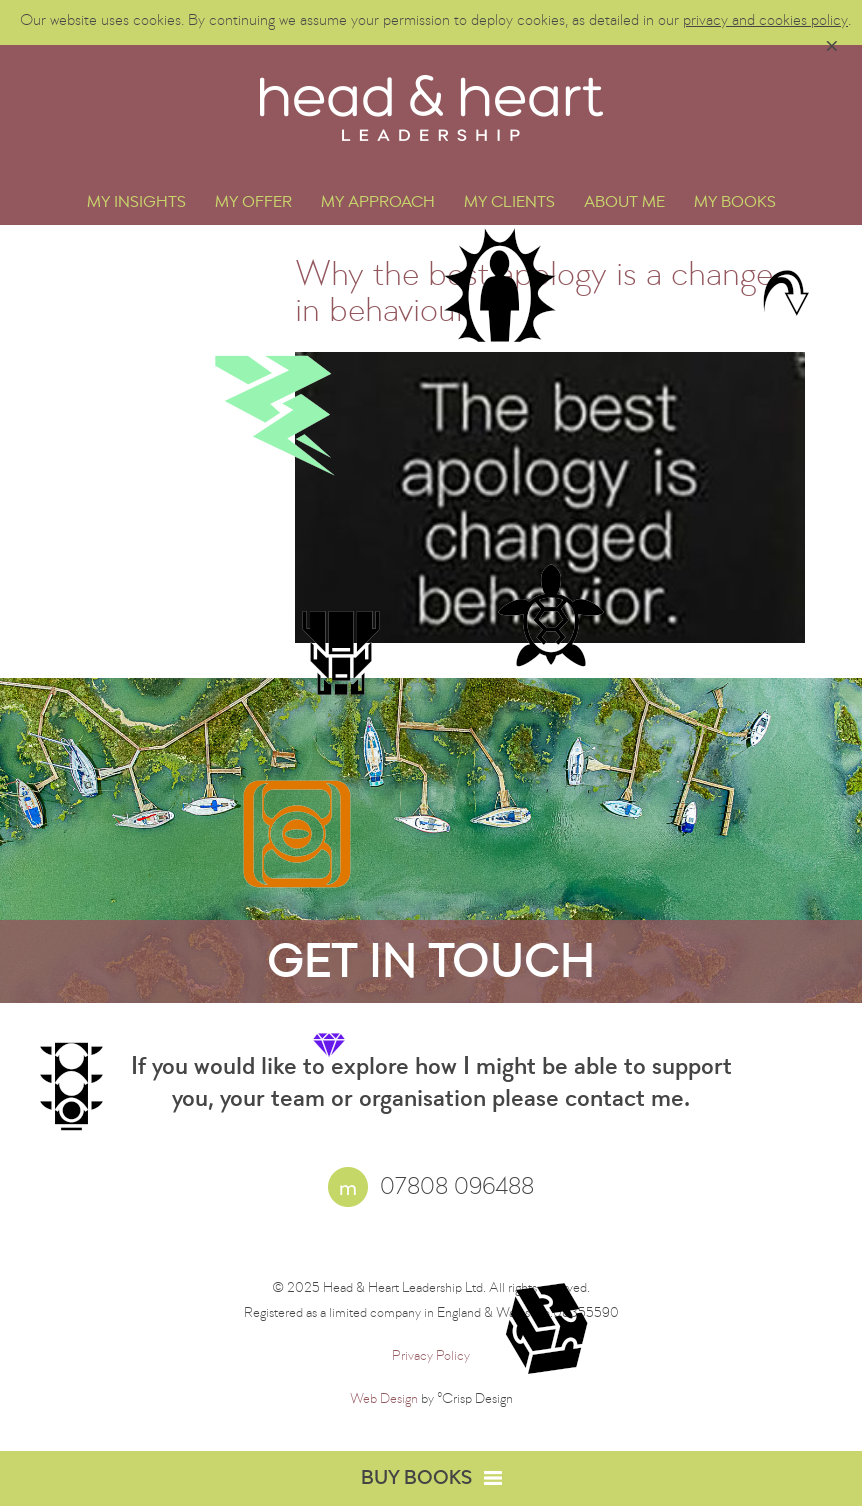 This screenshot has width=862, height=1506. I want to click on abstract game piece or token indicator, so click(297, 834).